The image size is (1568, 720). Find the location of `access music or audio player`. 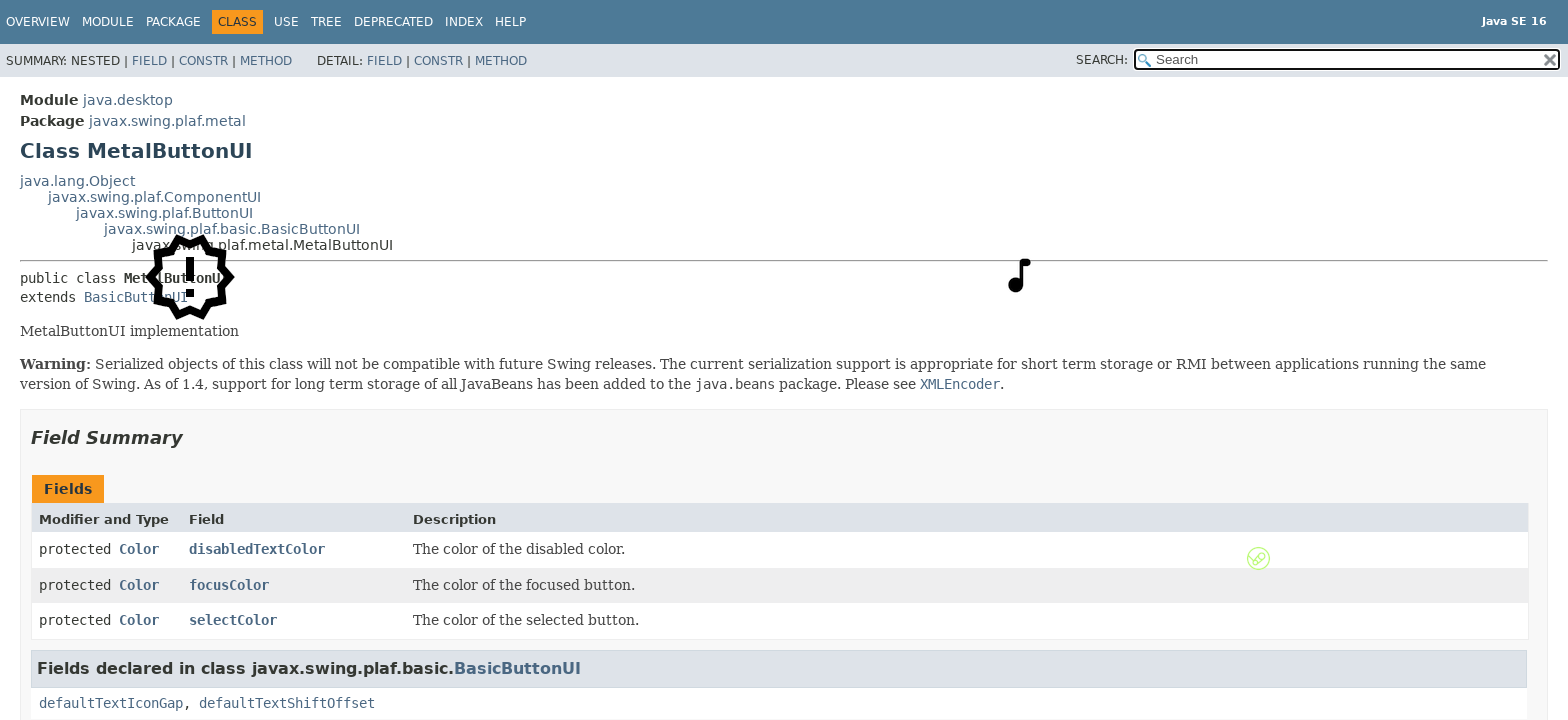

access music or audio player is located at coordinates (1019, 275).